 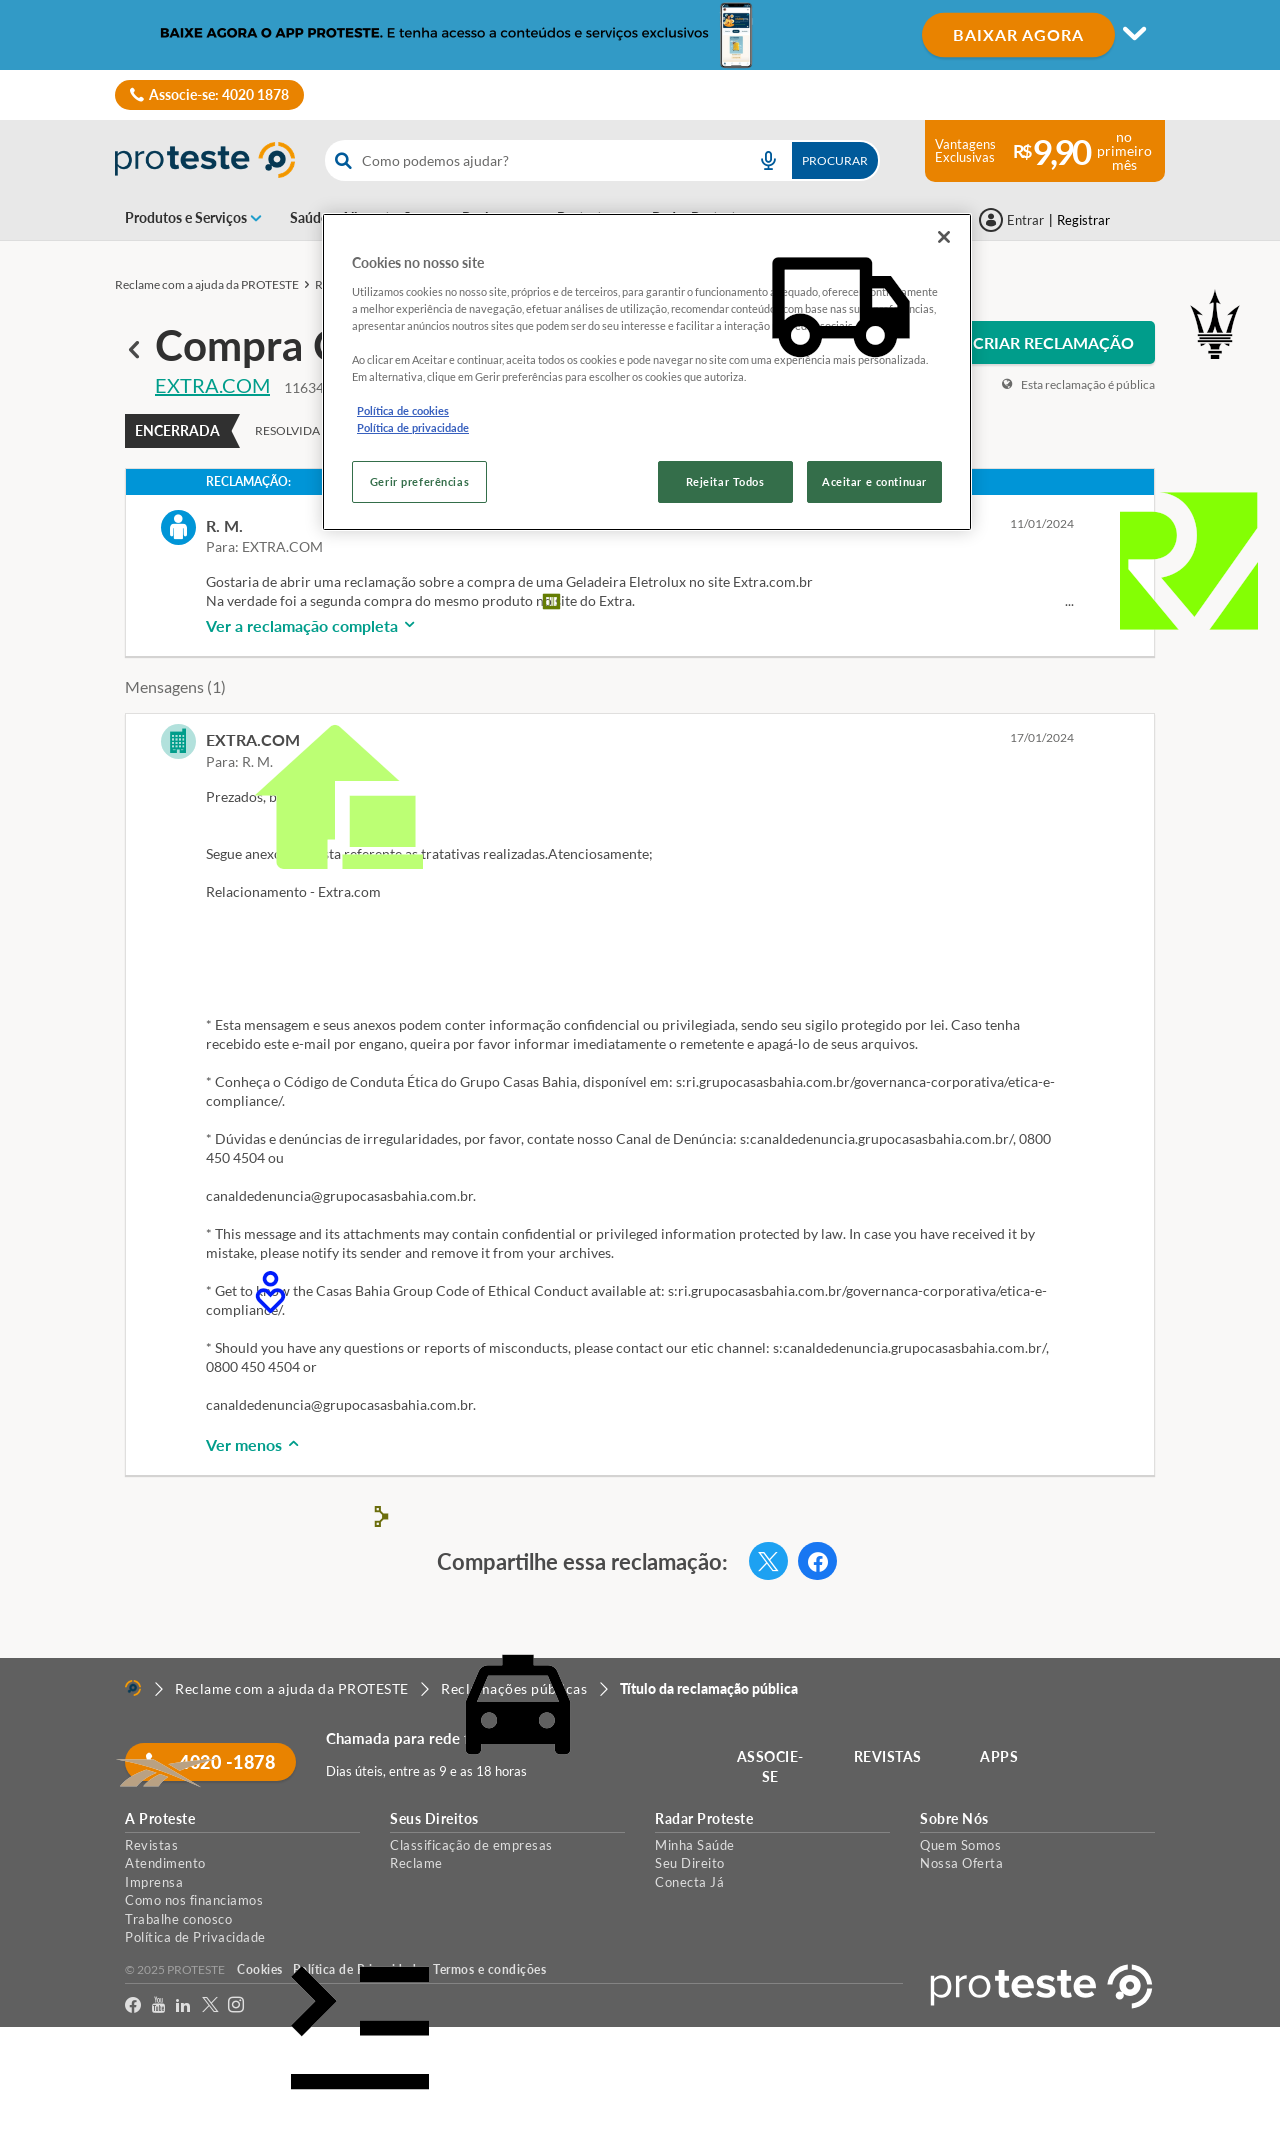 What do you see at coordinates (518, 1702) in the screenshot?
I see `request a taxi or rideshare` at bounding box center [518, 1702].